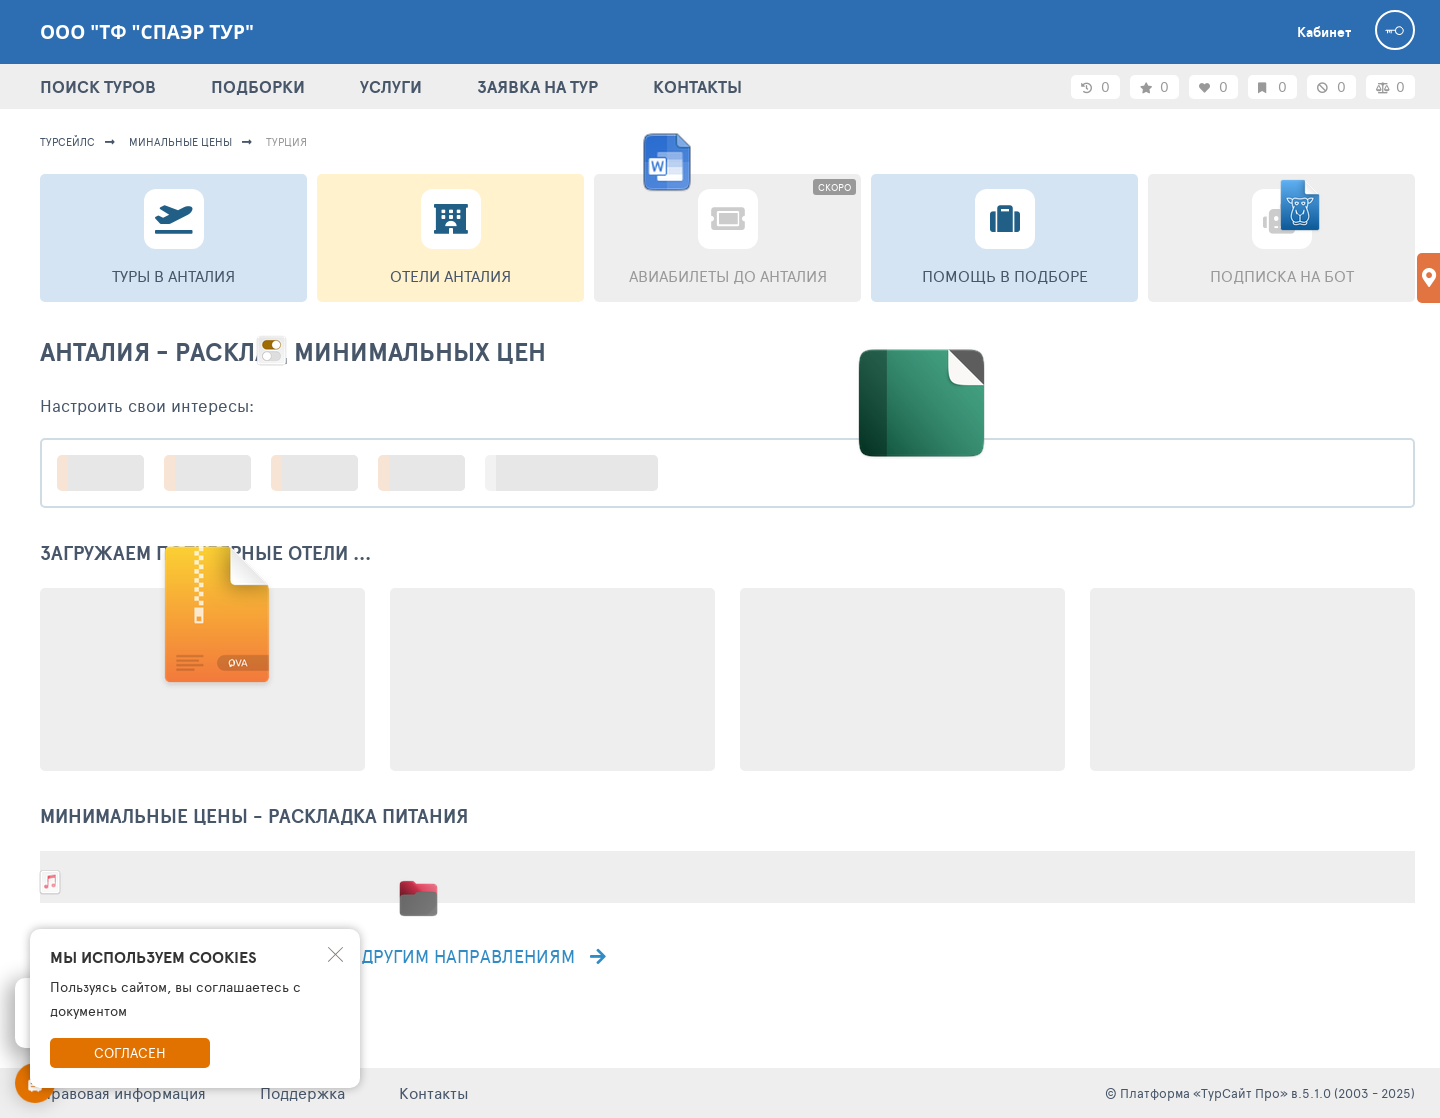 This screenshot has width=1440, height=1118. I want to click on change your desktop wallpaper, so click(921, 398).